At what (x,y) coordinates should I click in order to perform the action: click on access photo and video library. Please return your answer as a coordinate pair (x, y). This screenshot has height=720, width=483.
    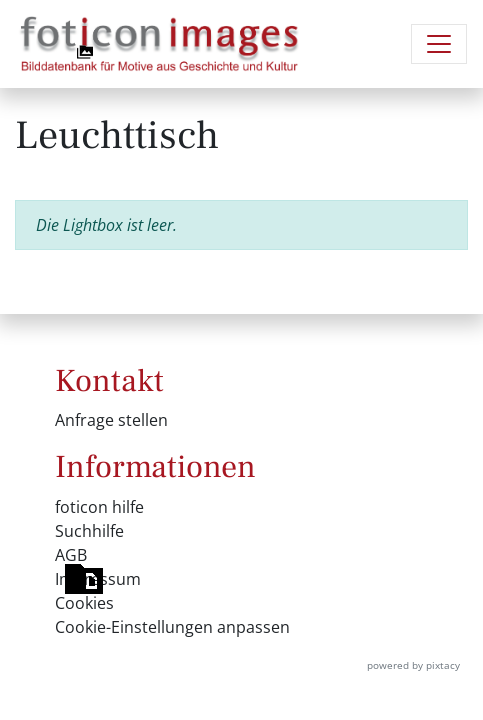
    Looking at the image, I should click on (85, 52).